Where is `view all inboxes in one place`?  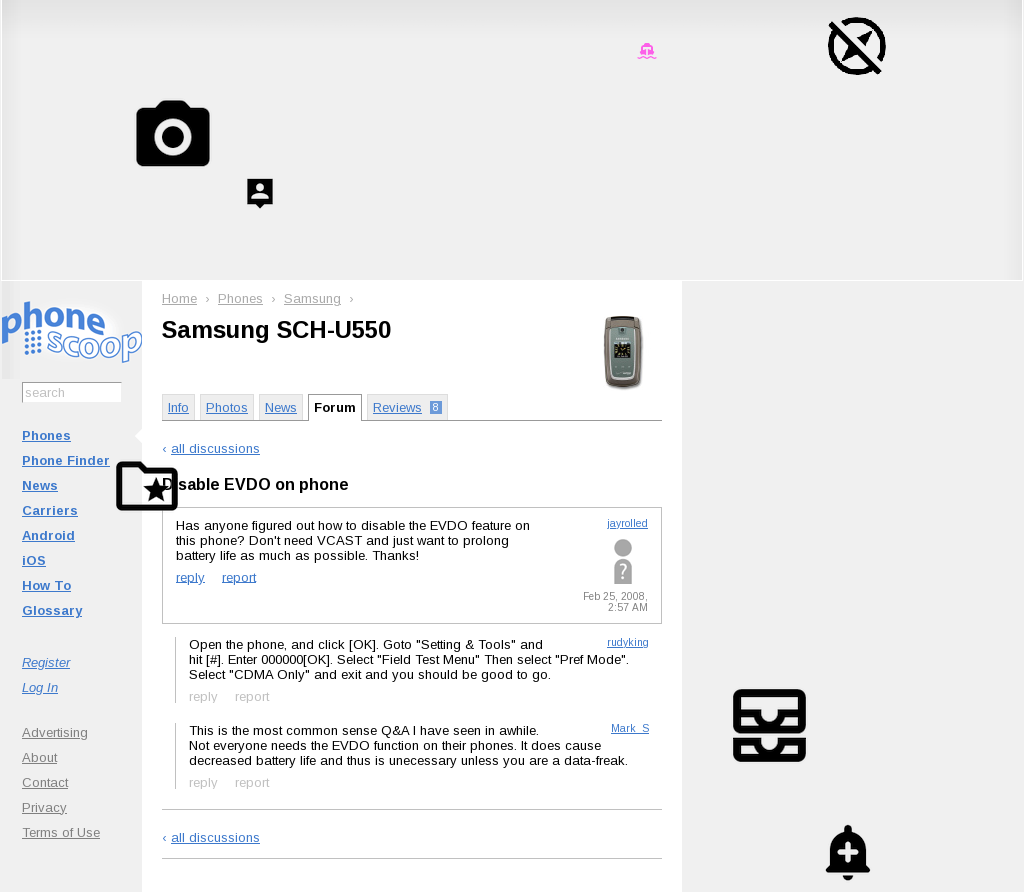 view all inboxes in one place is located at coordinates (769, 725).